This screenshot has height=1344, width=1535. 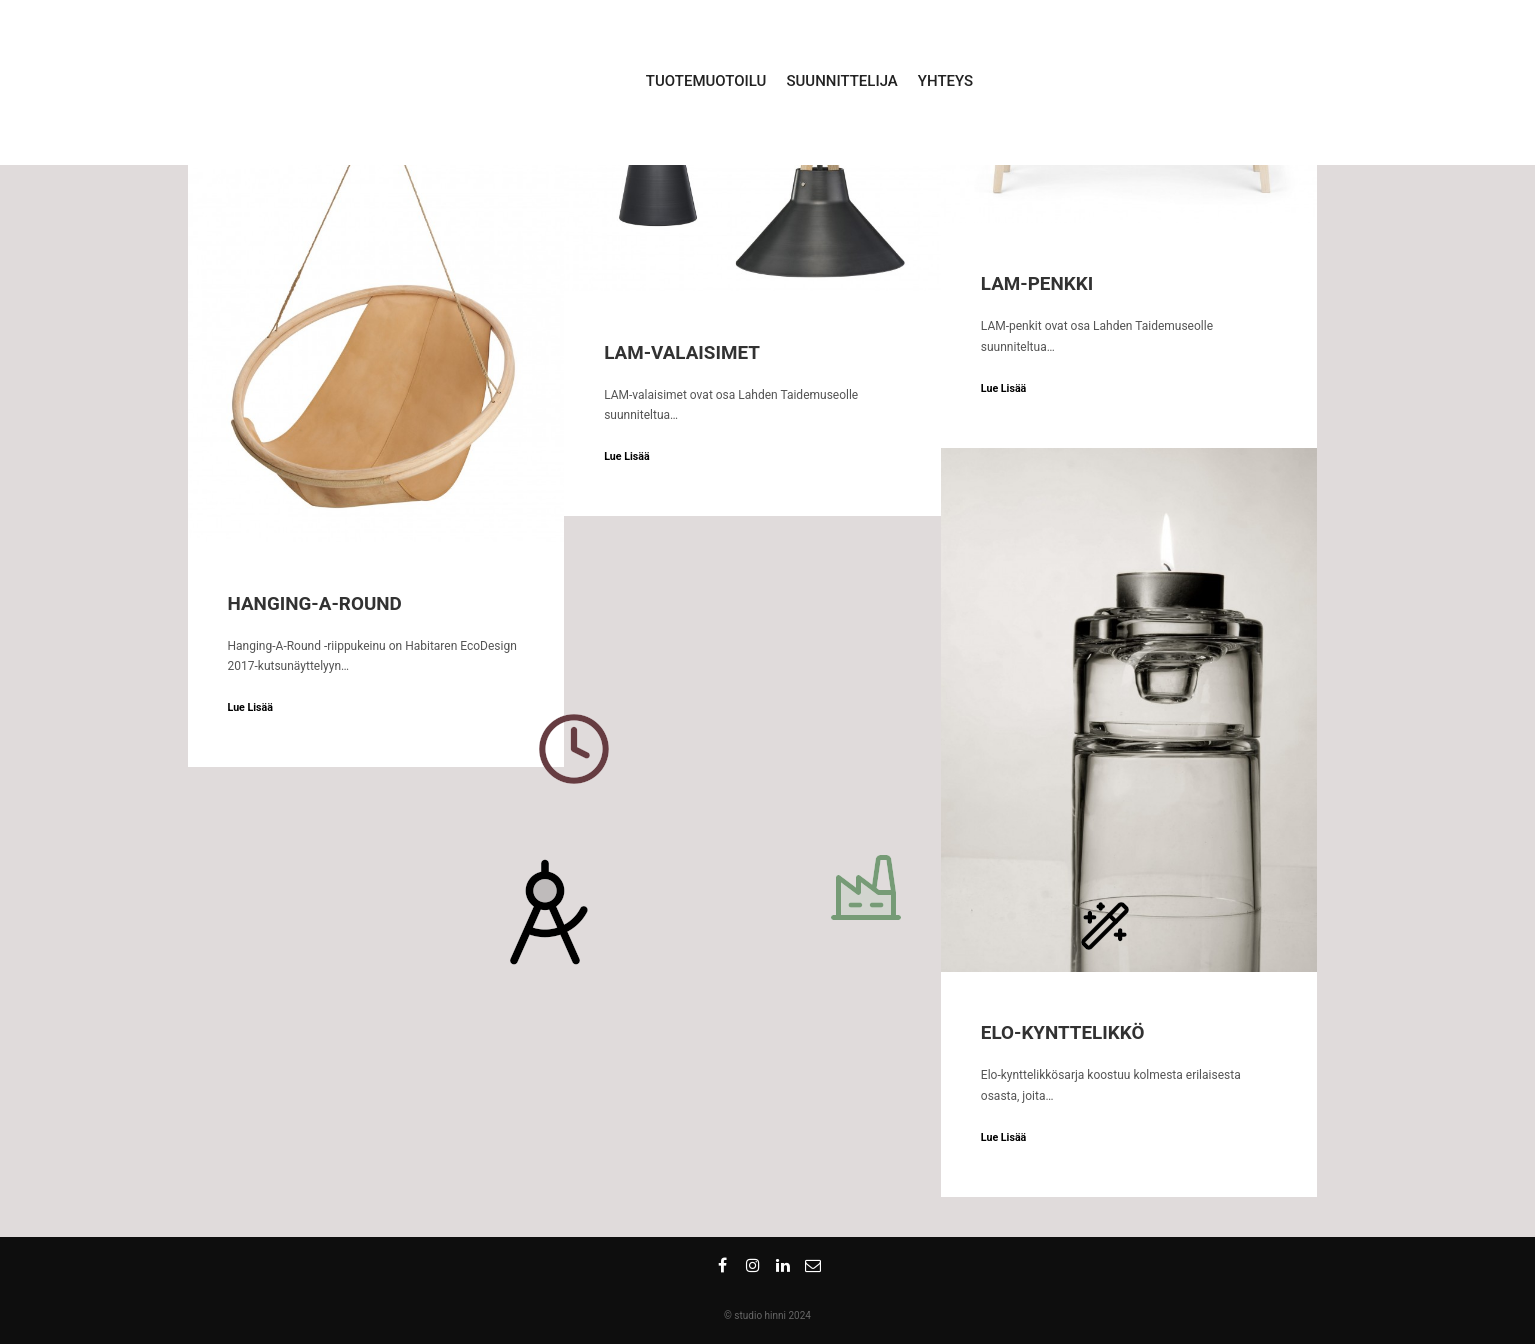 What do you see at coordinates (866, 890) in the screenshot?
I see `access manufacturing or production settings` at bounding box center [866, 890].